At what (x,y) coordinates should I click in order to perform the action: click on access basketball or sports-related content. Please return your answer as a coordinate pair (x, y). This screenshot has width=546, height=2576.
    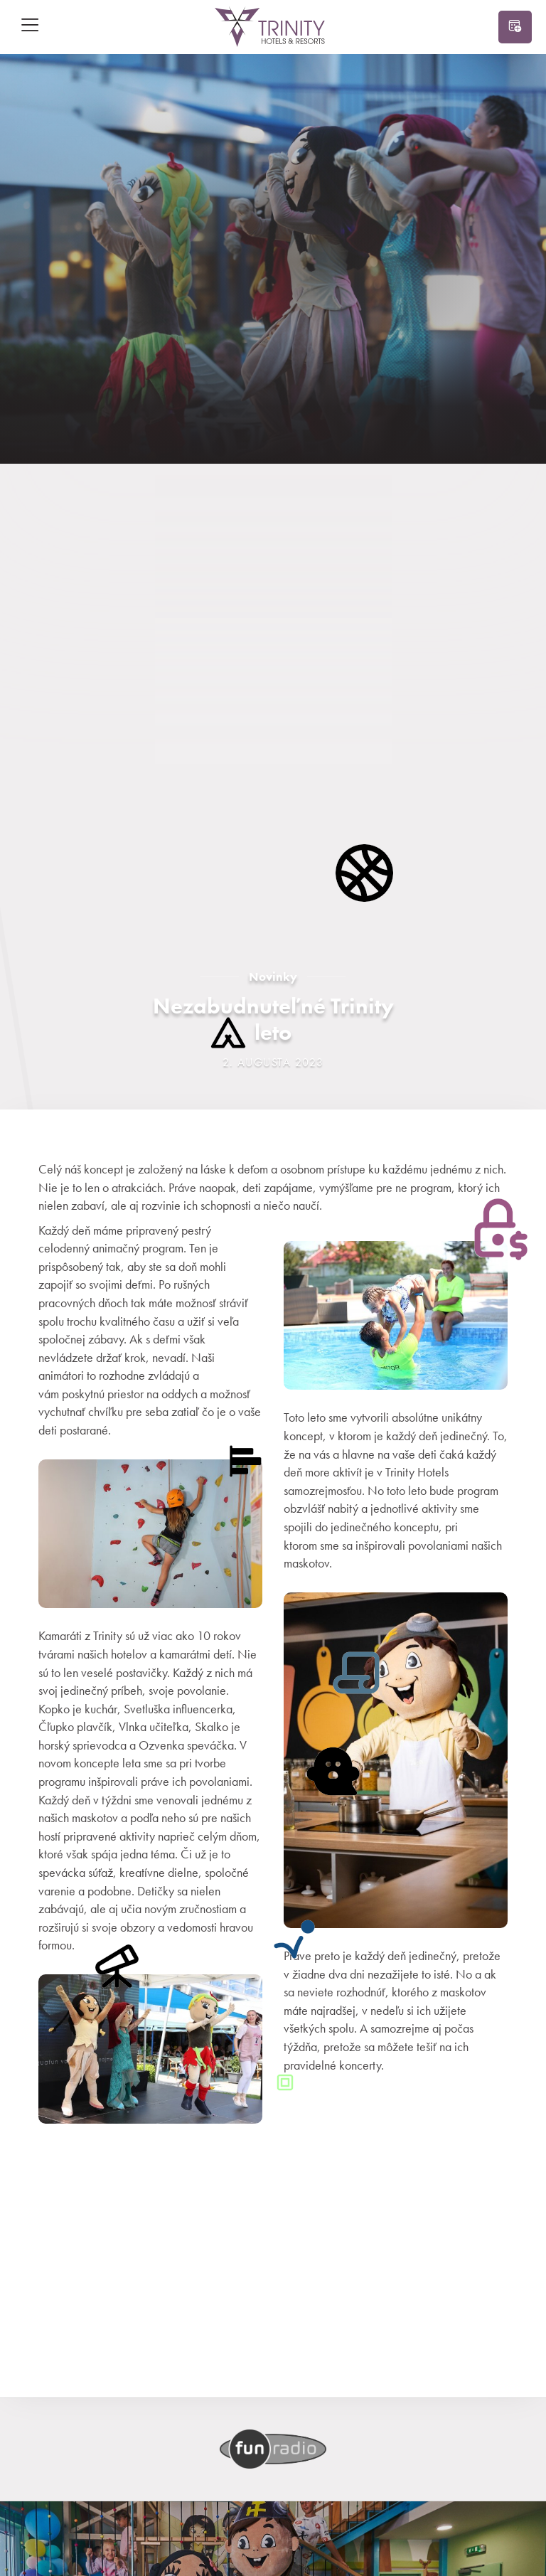
    Looking at the image, I should click on (364, 873).